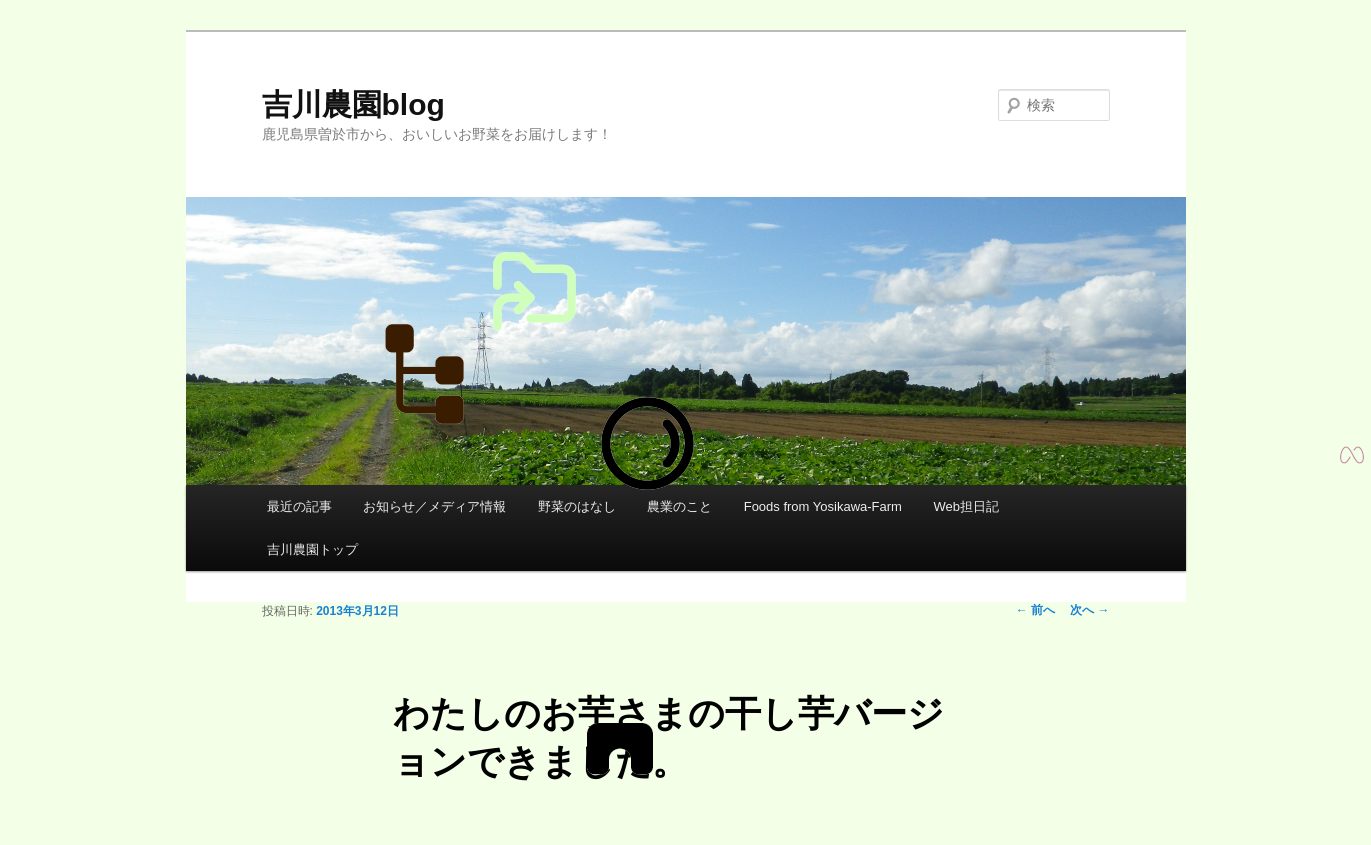 This screenshot has height=845, width=1371. Describe the element at coordinates (1352, 455) in the screenshot. I see `meta company logo` at that location.